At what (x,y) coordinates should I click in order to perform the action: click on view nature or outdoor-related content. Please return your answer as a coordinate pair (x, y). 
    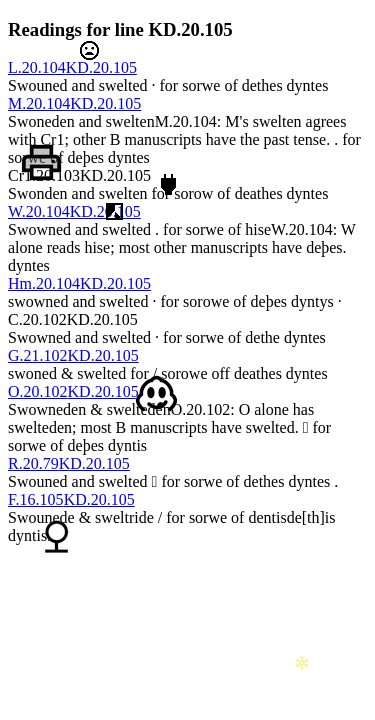
    Looking at the image, I should click on (56, 536).